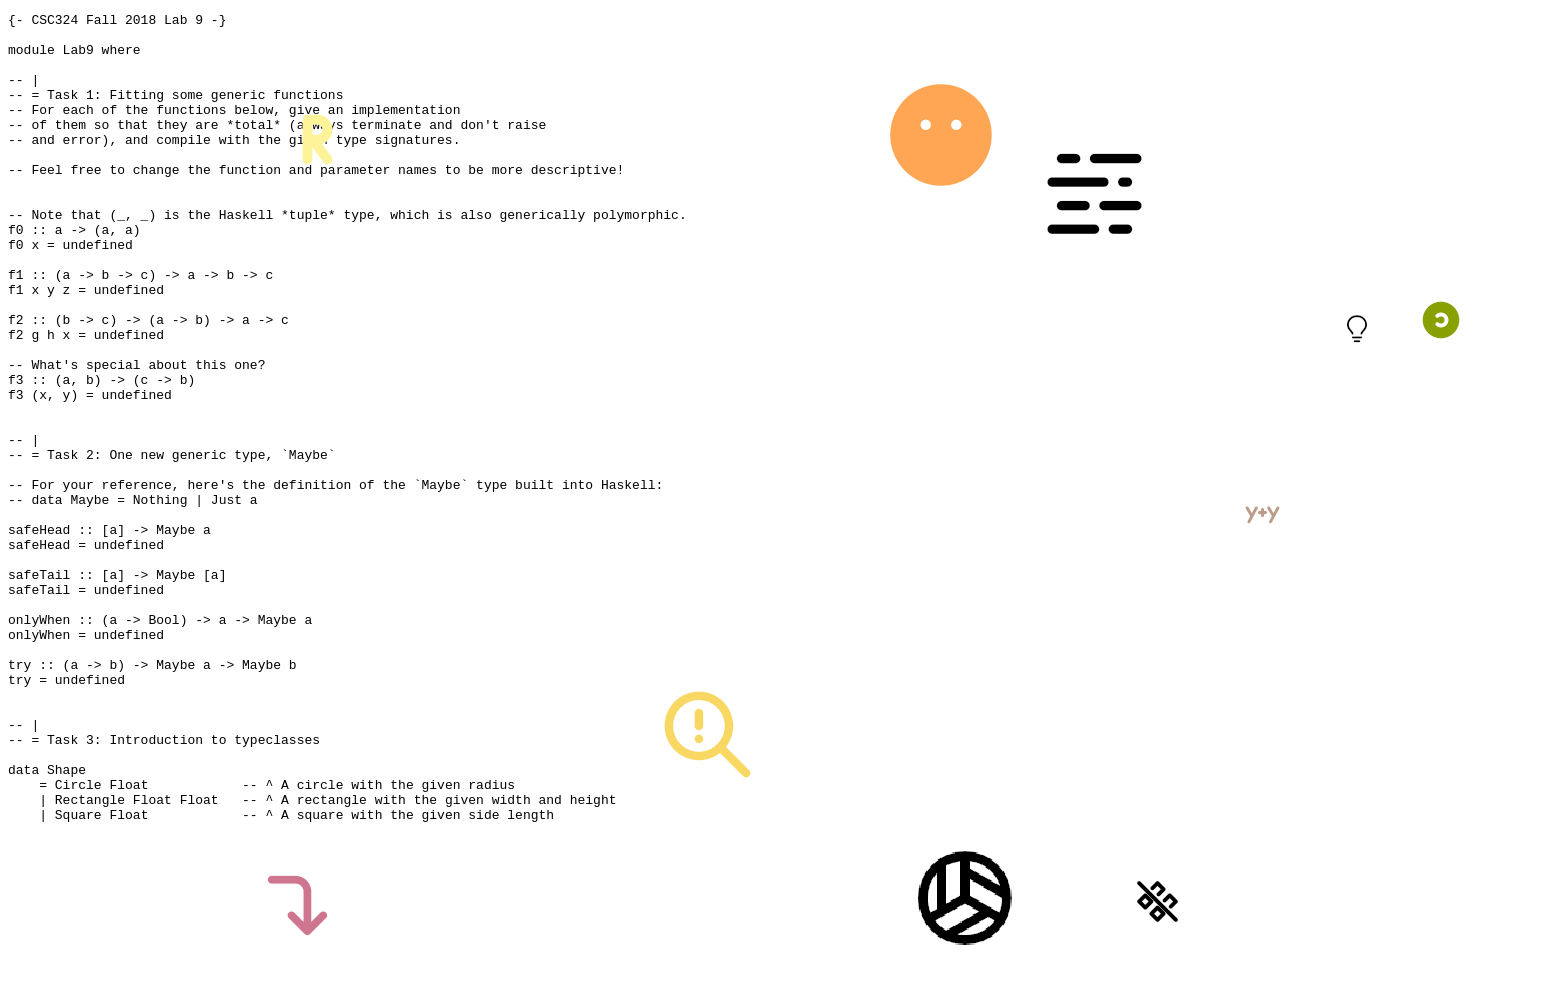 This screenshot has width=1568, height=998. Describe the element at coordinates (1357, 329) in the screenshot. I see `view tips or suggestions` at that location.